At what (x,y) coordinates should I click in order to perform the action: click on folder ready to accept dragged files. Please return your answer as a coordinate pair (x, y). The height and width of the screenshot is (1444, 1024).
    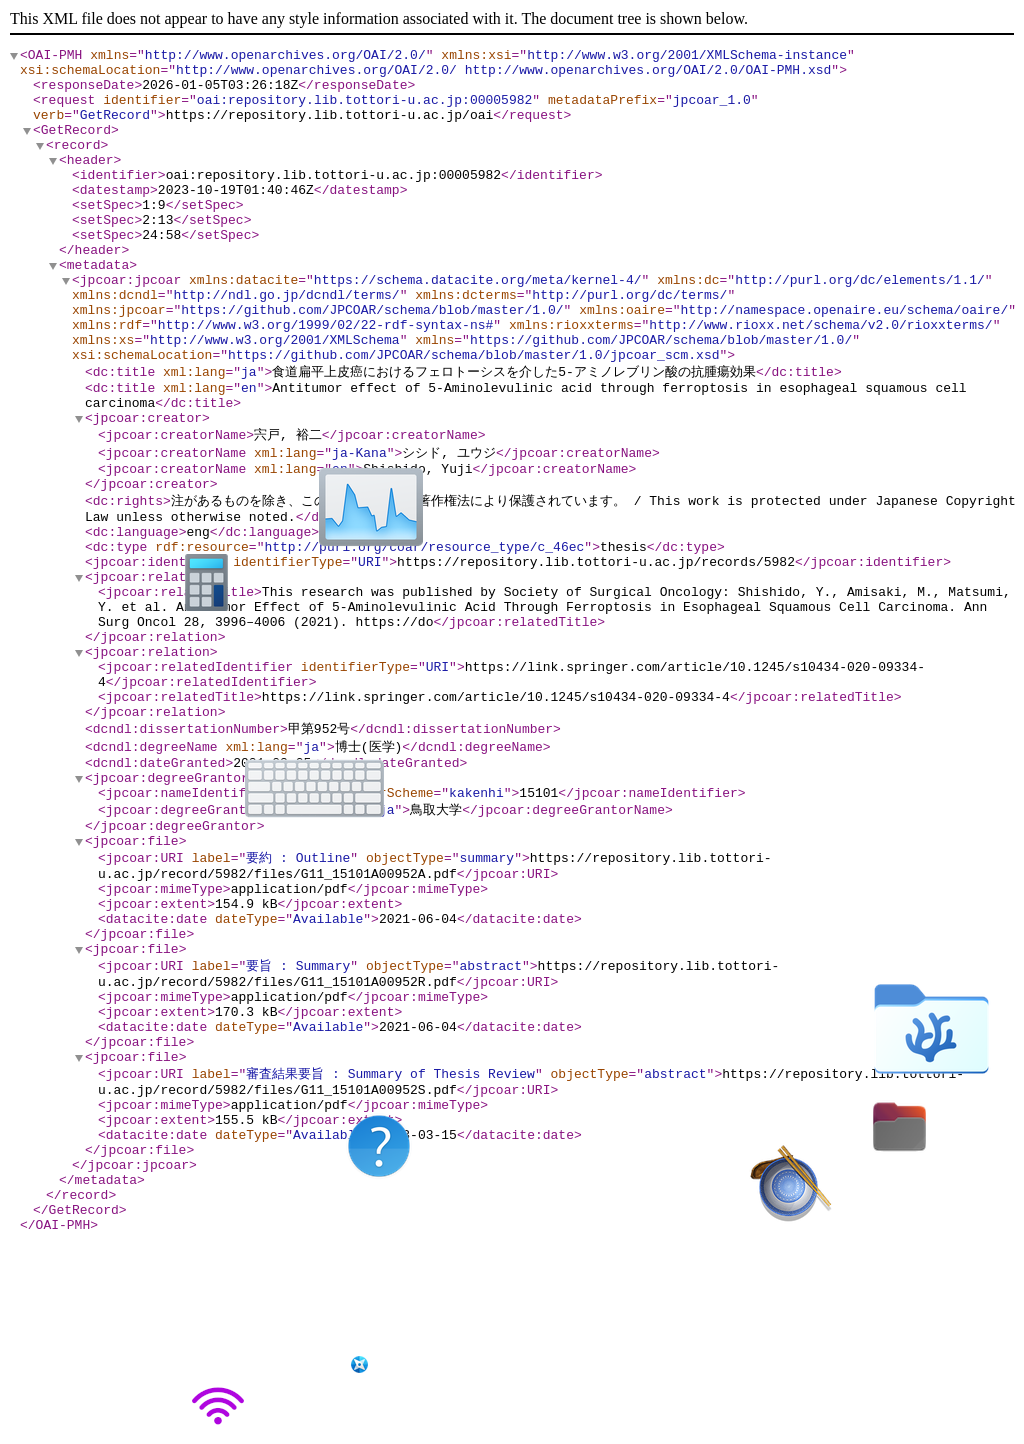
    Looking at the image, I should click on (899, 1126).